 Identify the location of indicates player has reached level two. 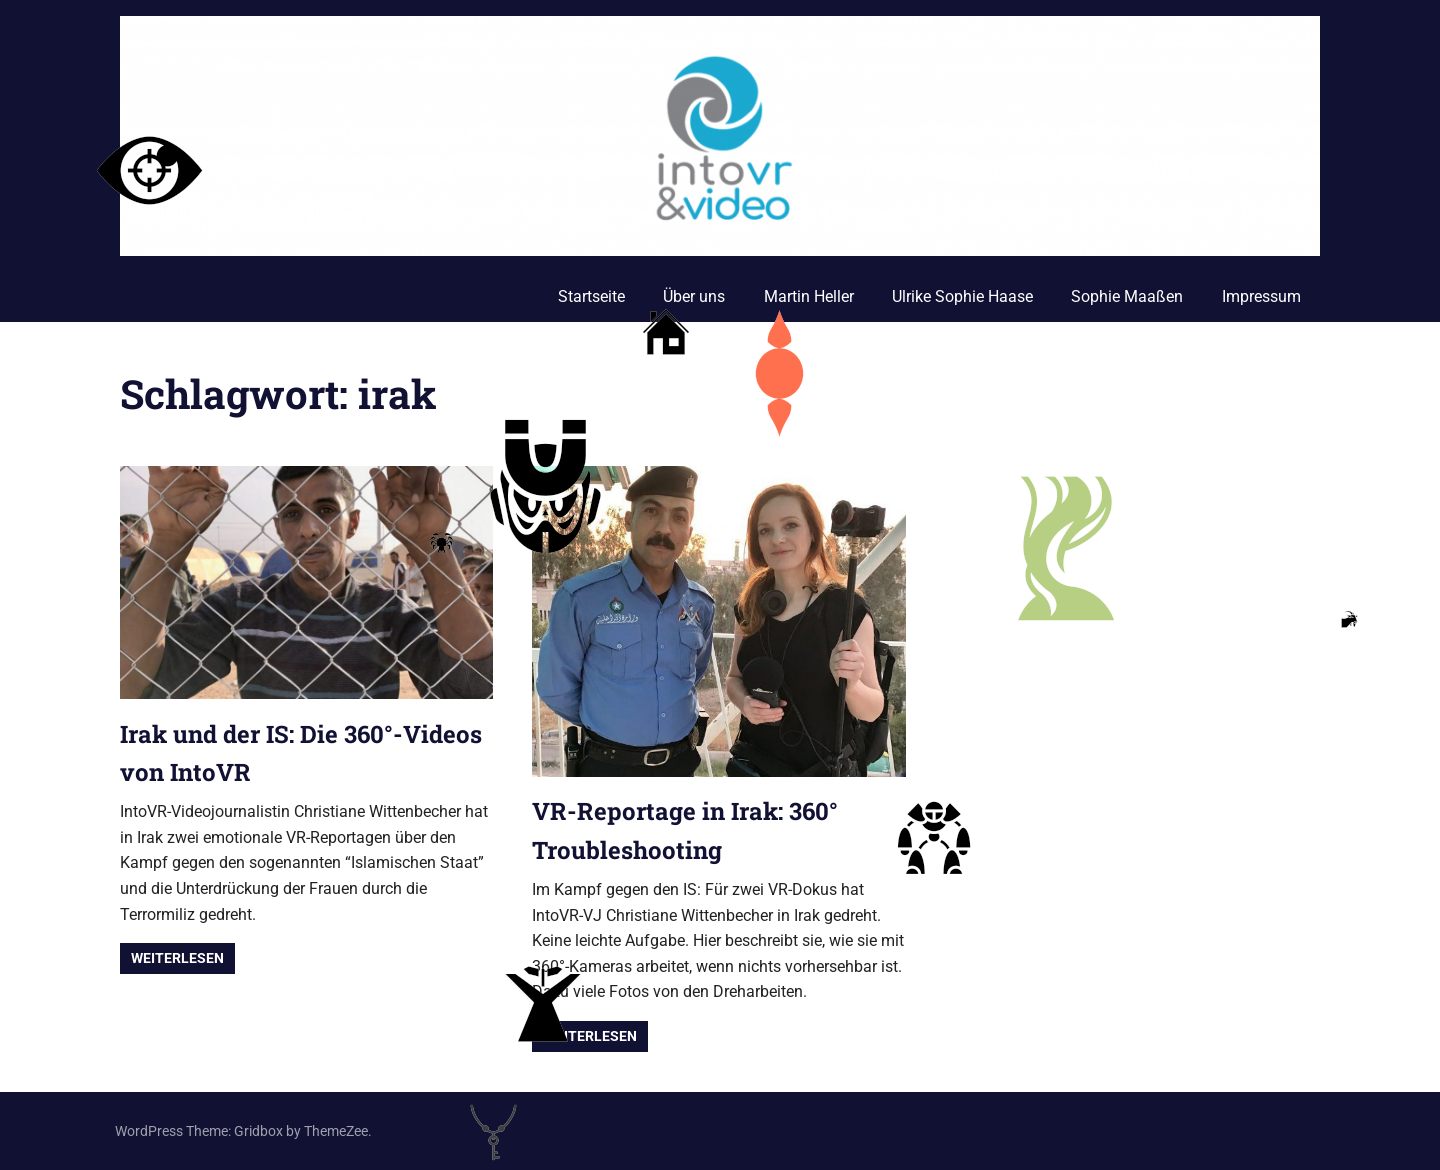
(779, 373).